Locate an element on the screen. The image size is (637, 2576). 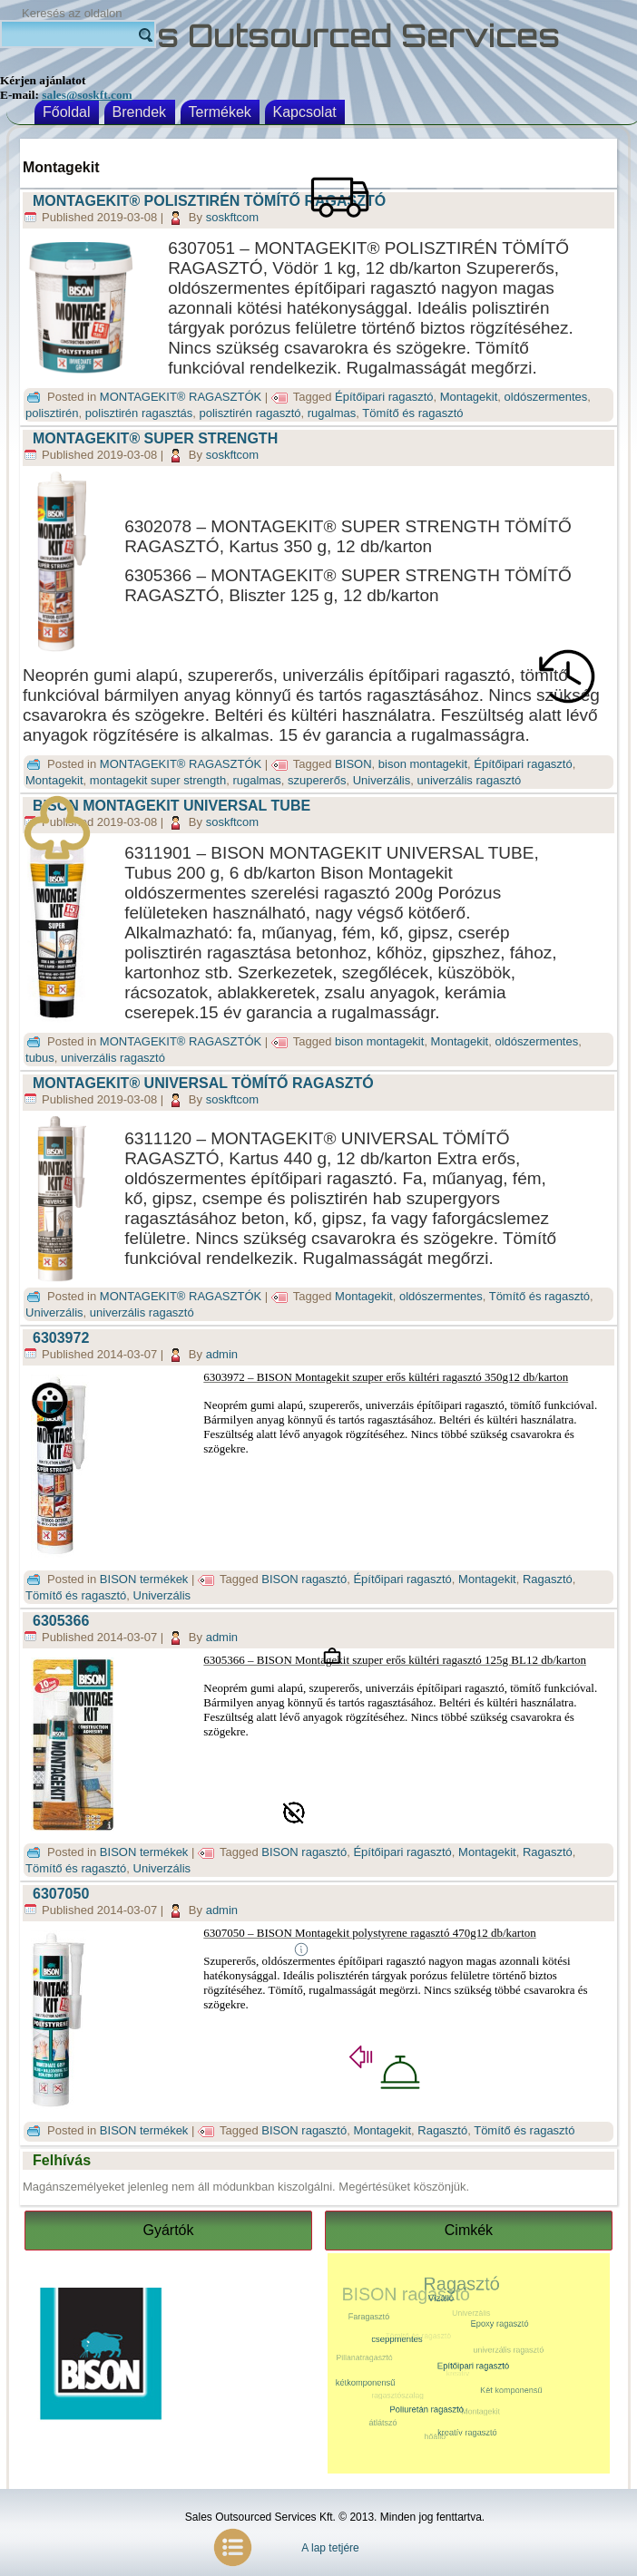
view history or recent activity is located at coordinates (568, 676).